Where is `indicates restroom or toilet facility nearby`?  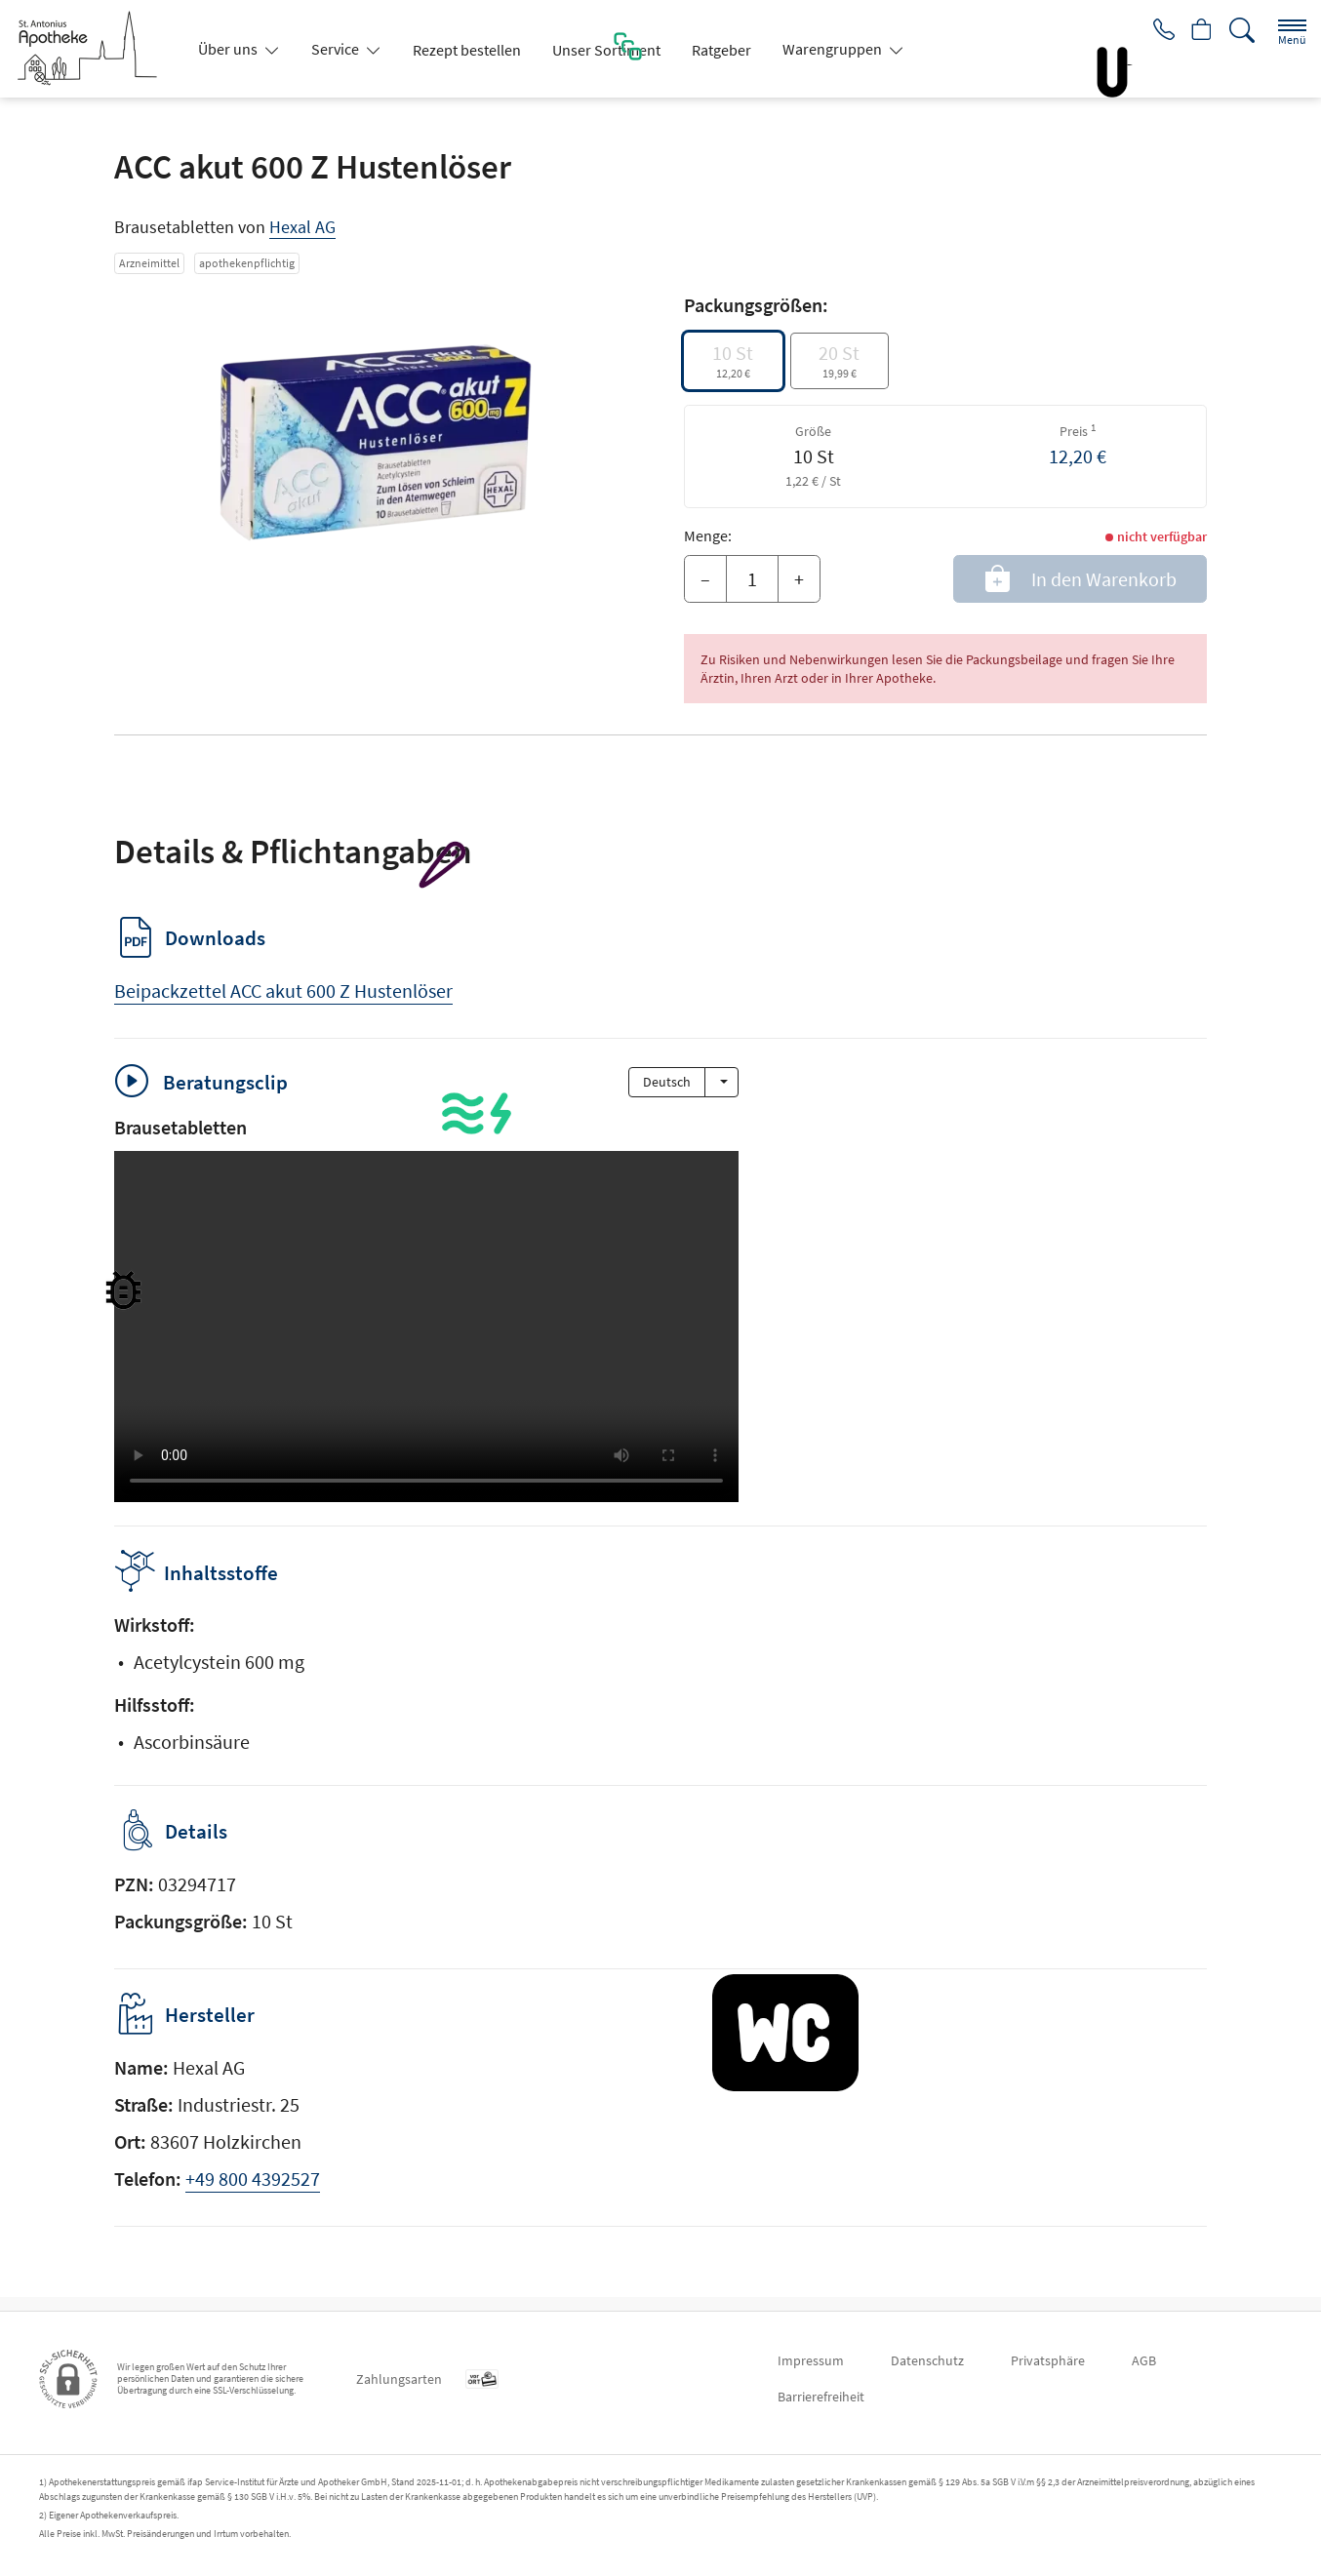
indicates restroom or toilet facility nearby is located at coordinates (785, 2033).